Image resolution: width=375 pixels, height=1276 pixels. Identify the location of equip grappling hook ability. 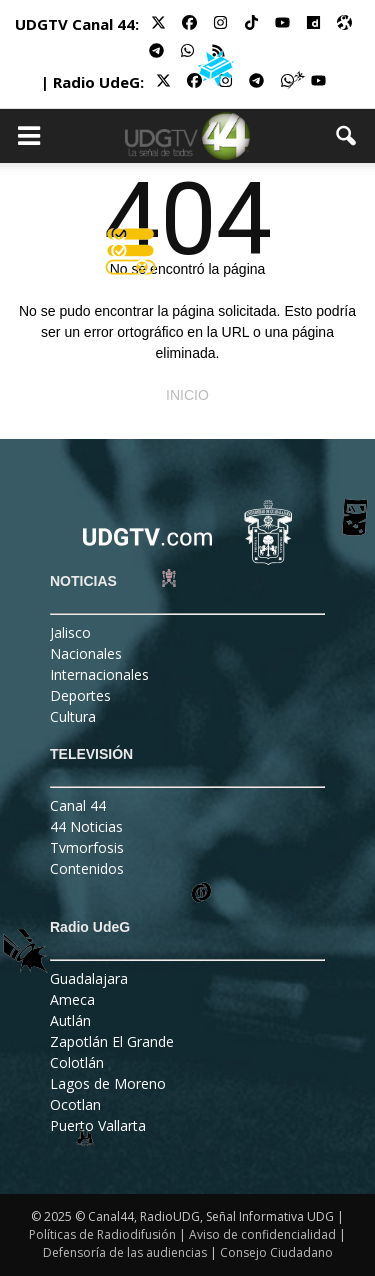
(296, 79).